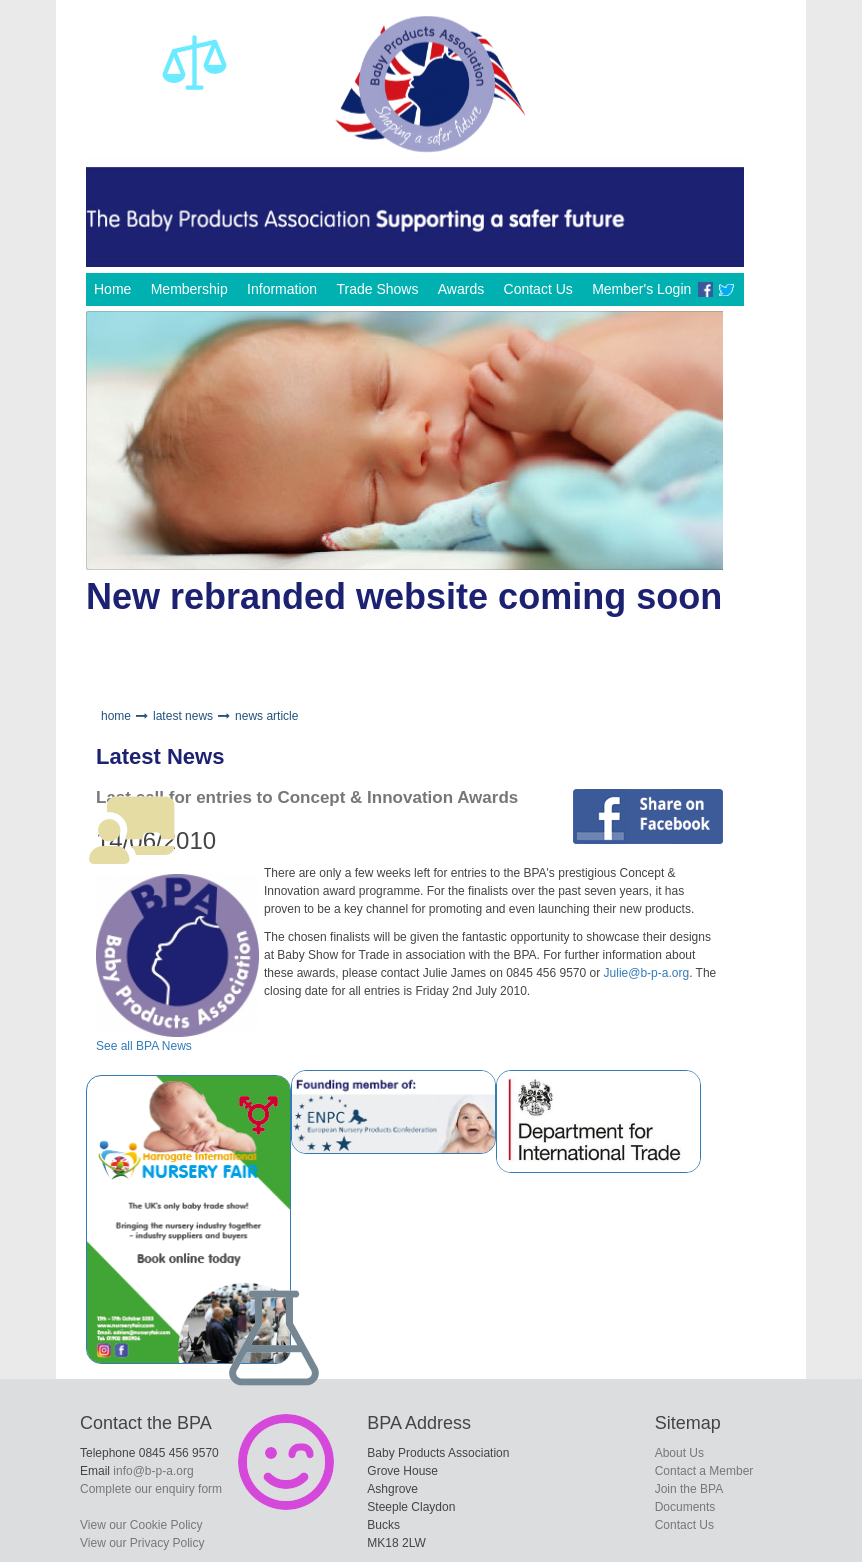 The image size is (862, 1562). I want to click on insert a winking emoji or emoticon, so click(286, 1462).